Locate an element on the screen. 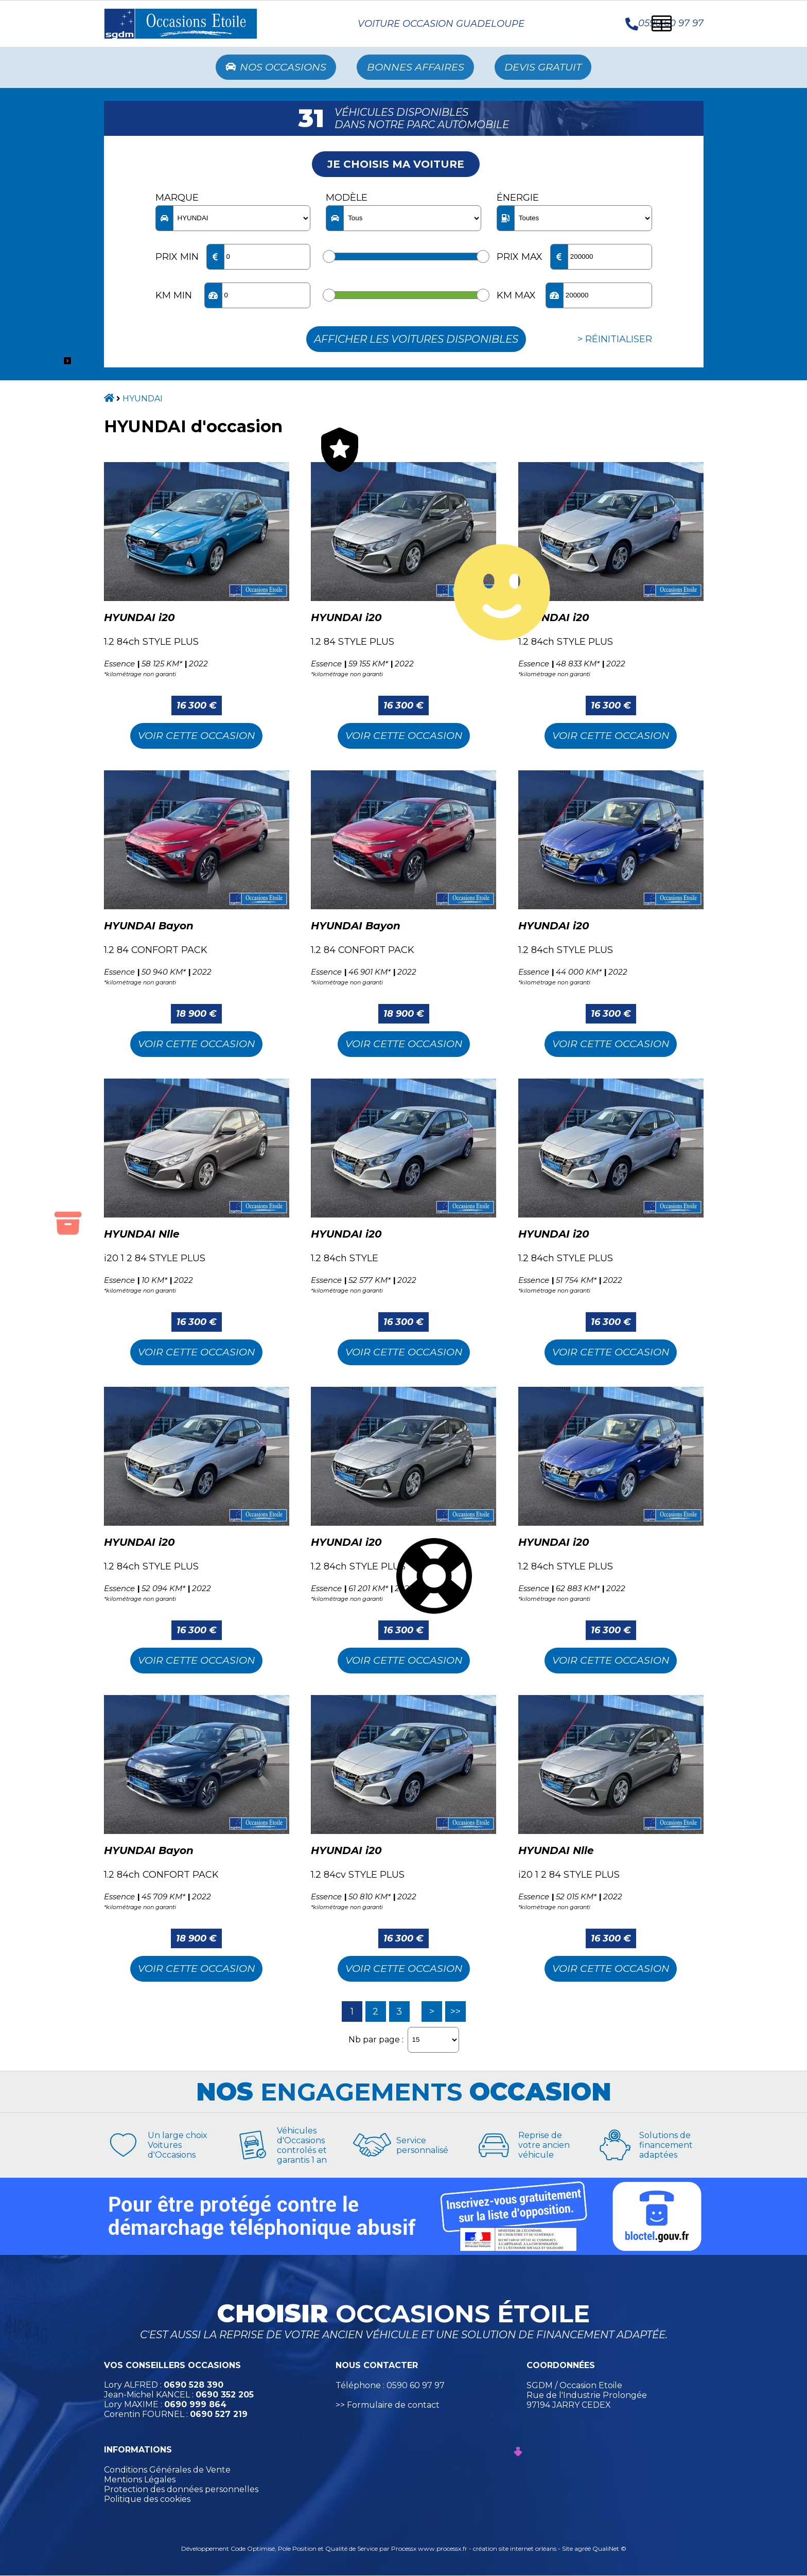  access local police or emergency services is located at coordinates (340, 450).